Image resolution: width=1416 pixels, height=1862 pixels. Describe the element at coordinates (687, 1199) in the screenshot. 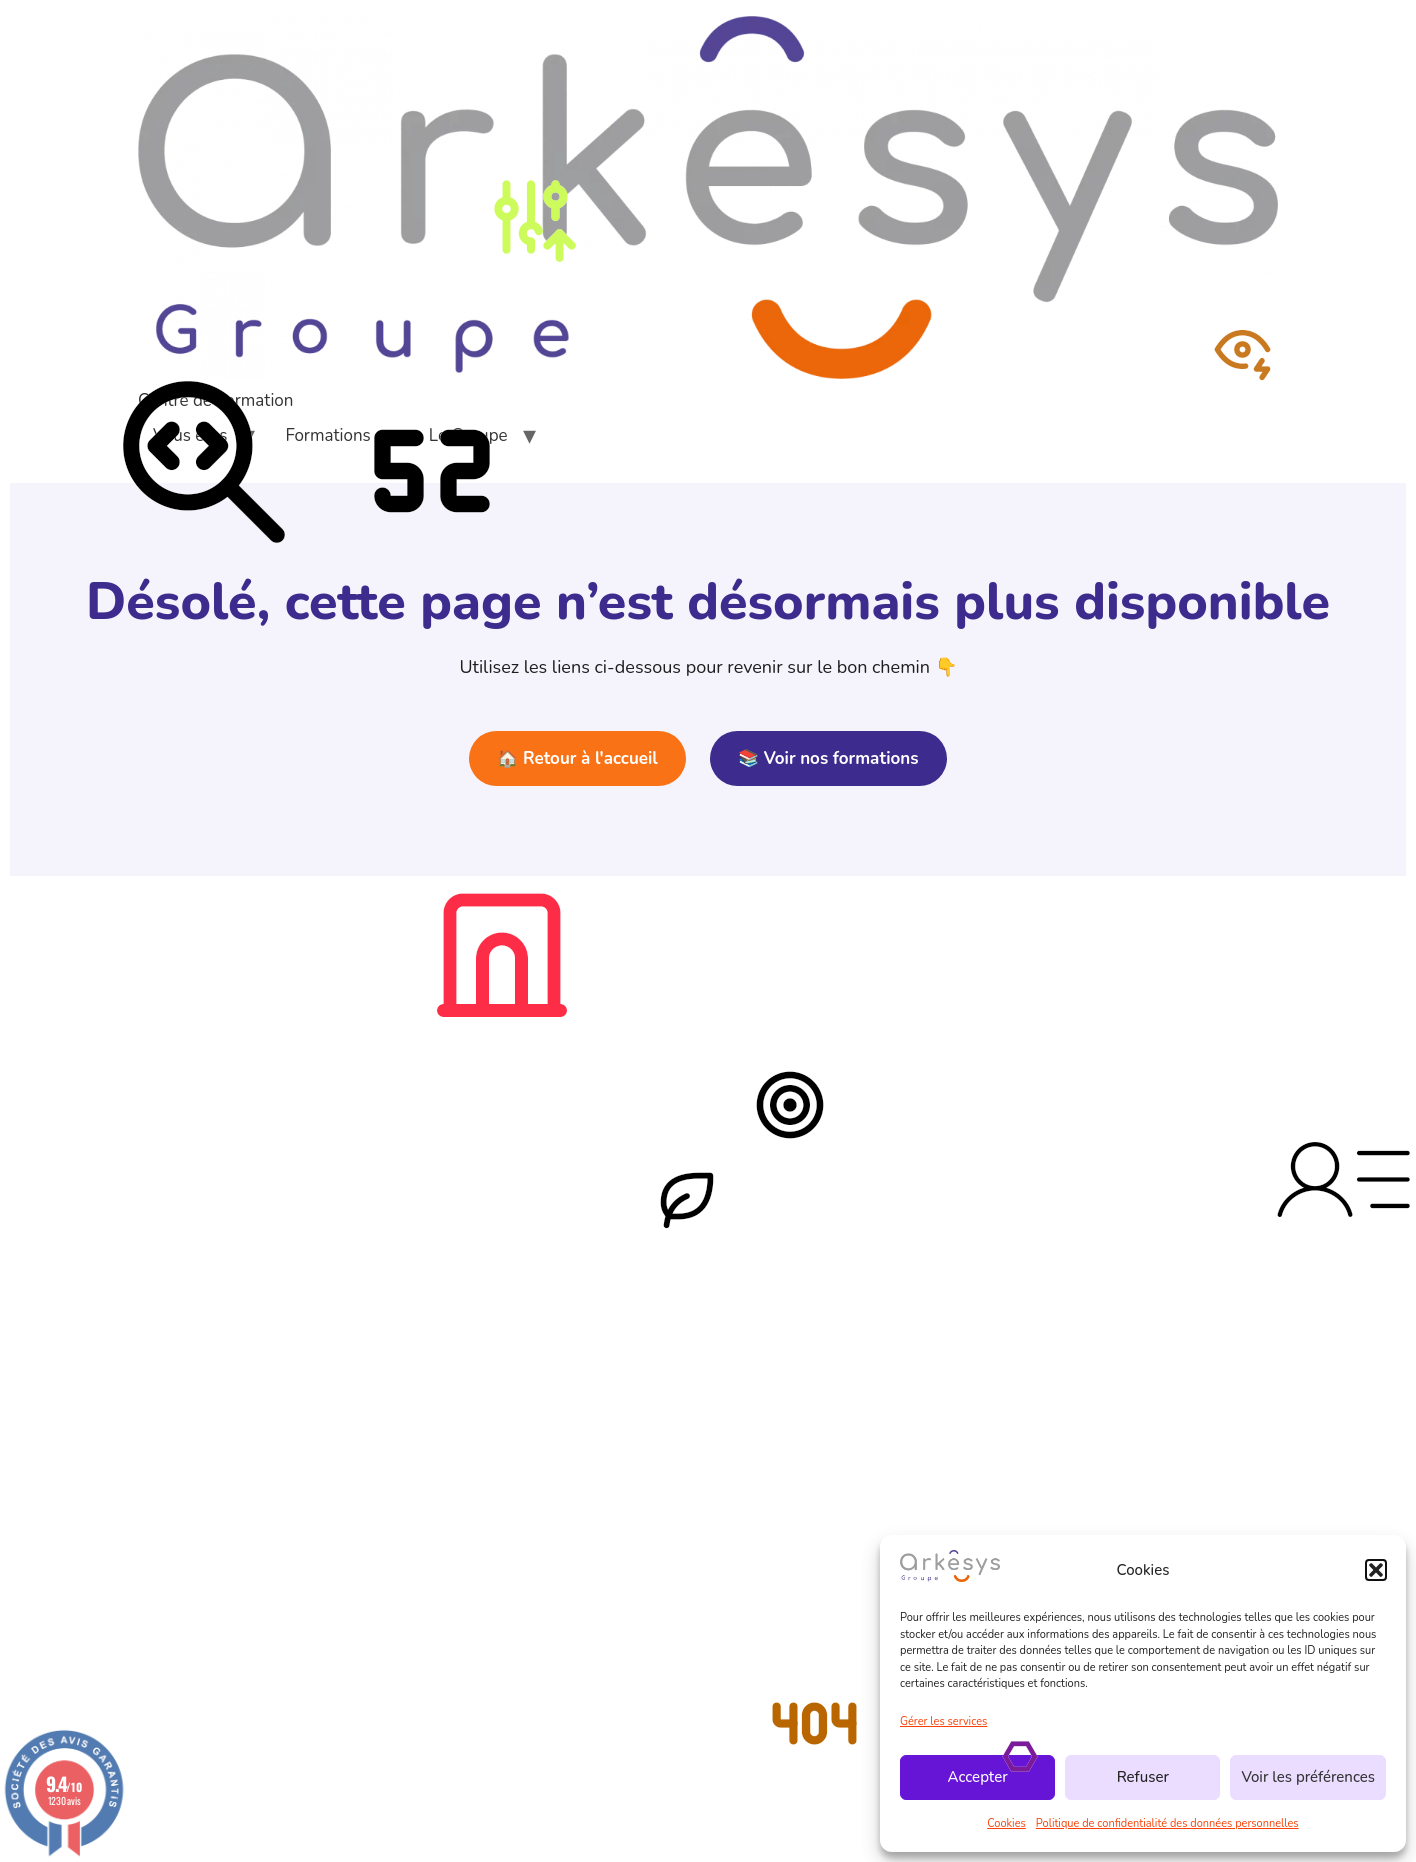

I see `view eco-friendly or sustainable options` at that location.